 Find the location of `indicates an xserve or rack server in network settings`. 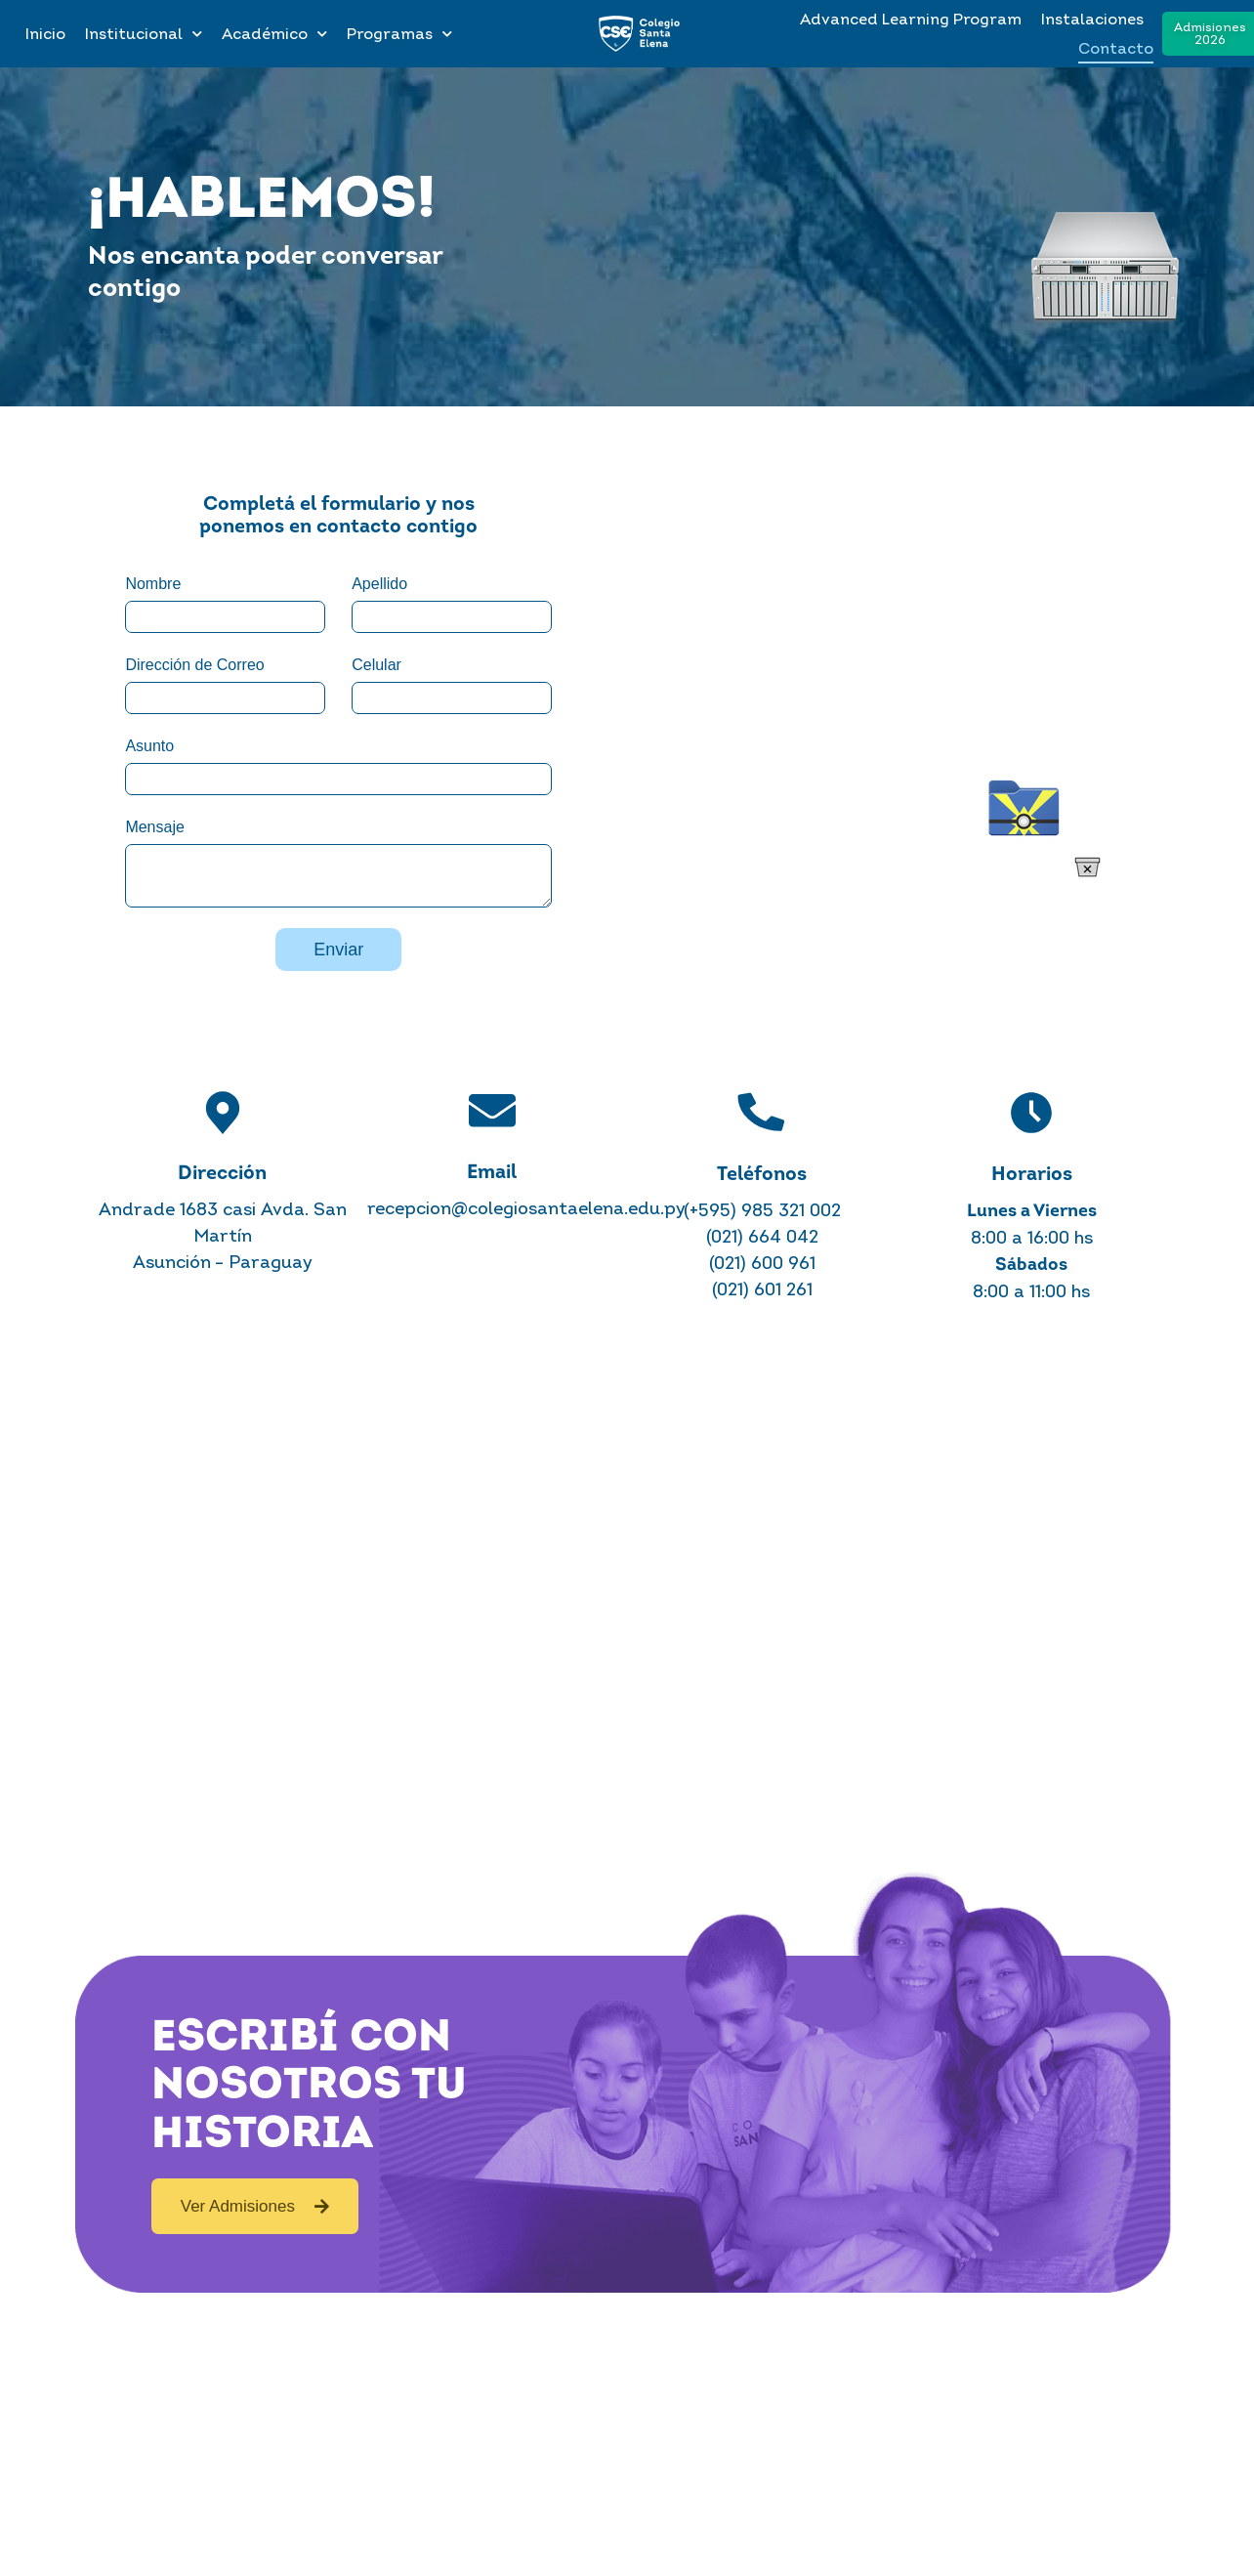

indicates an xserve or rack server in network settings is located at coordinates (1105, 262).